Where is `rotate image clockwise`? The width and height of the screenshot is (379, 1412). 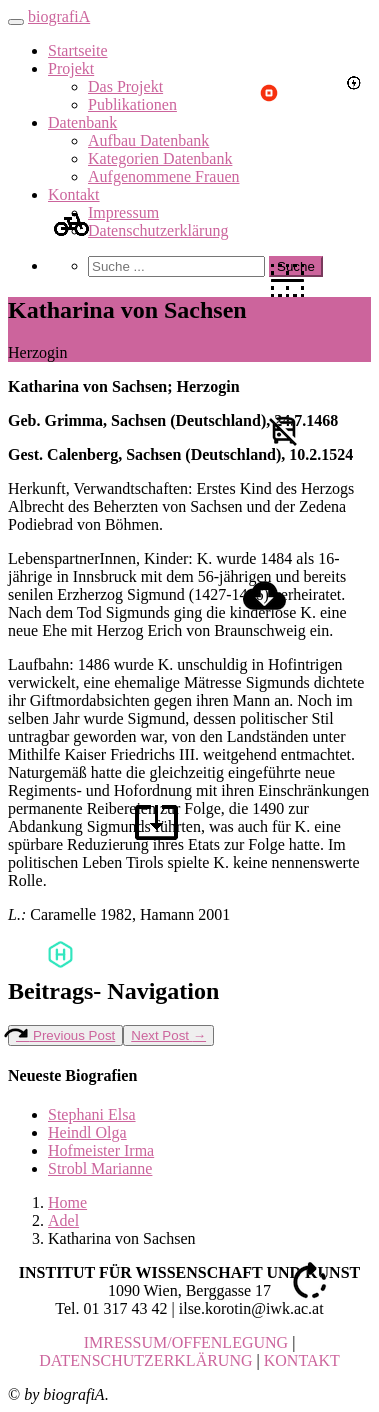 rotate image clockwise is located at coordinates (310, 1282).